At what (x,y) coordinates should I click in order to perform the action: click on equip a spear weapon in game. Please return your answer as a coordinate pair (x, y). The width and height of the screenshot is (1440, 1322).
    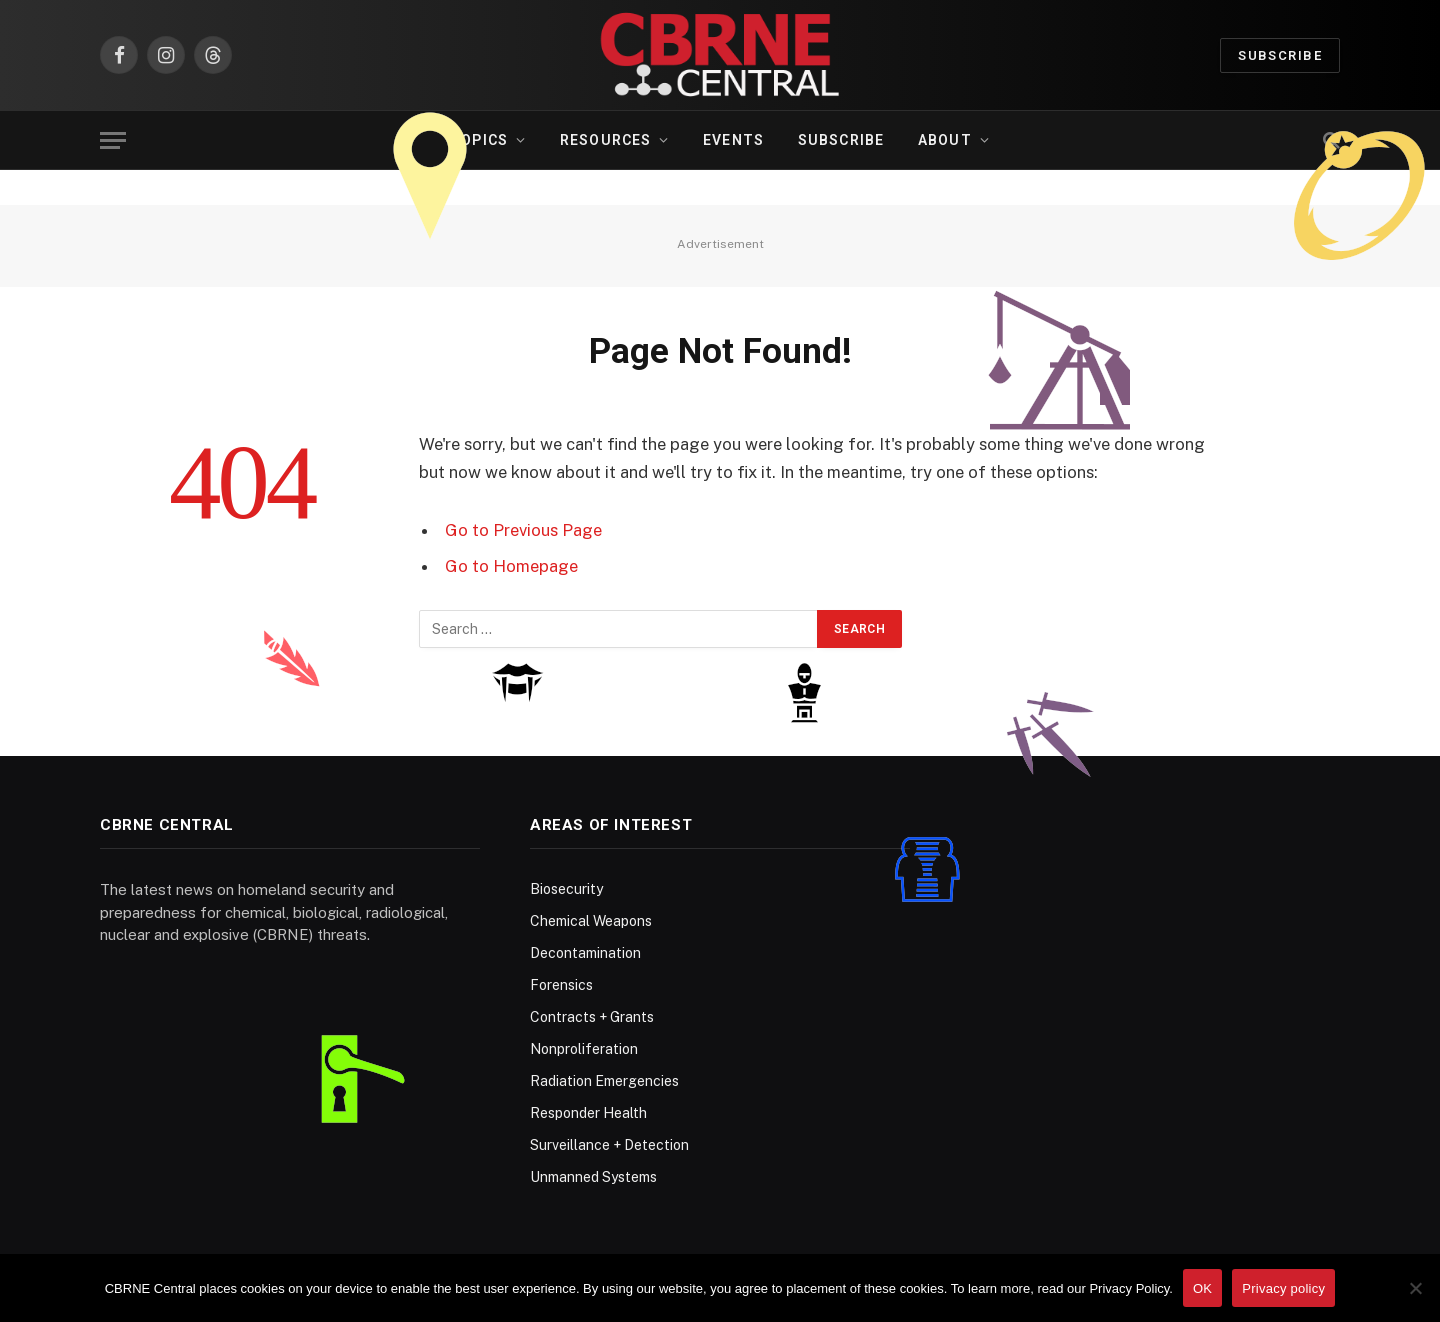
    Looking at the image, I should click on (291, 658).